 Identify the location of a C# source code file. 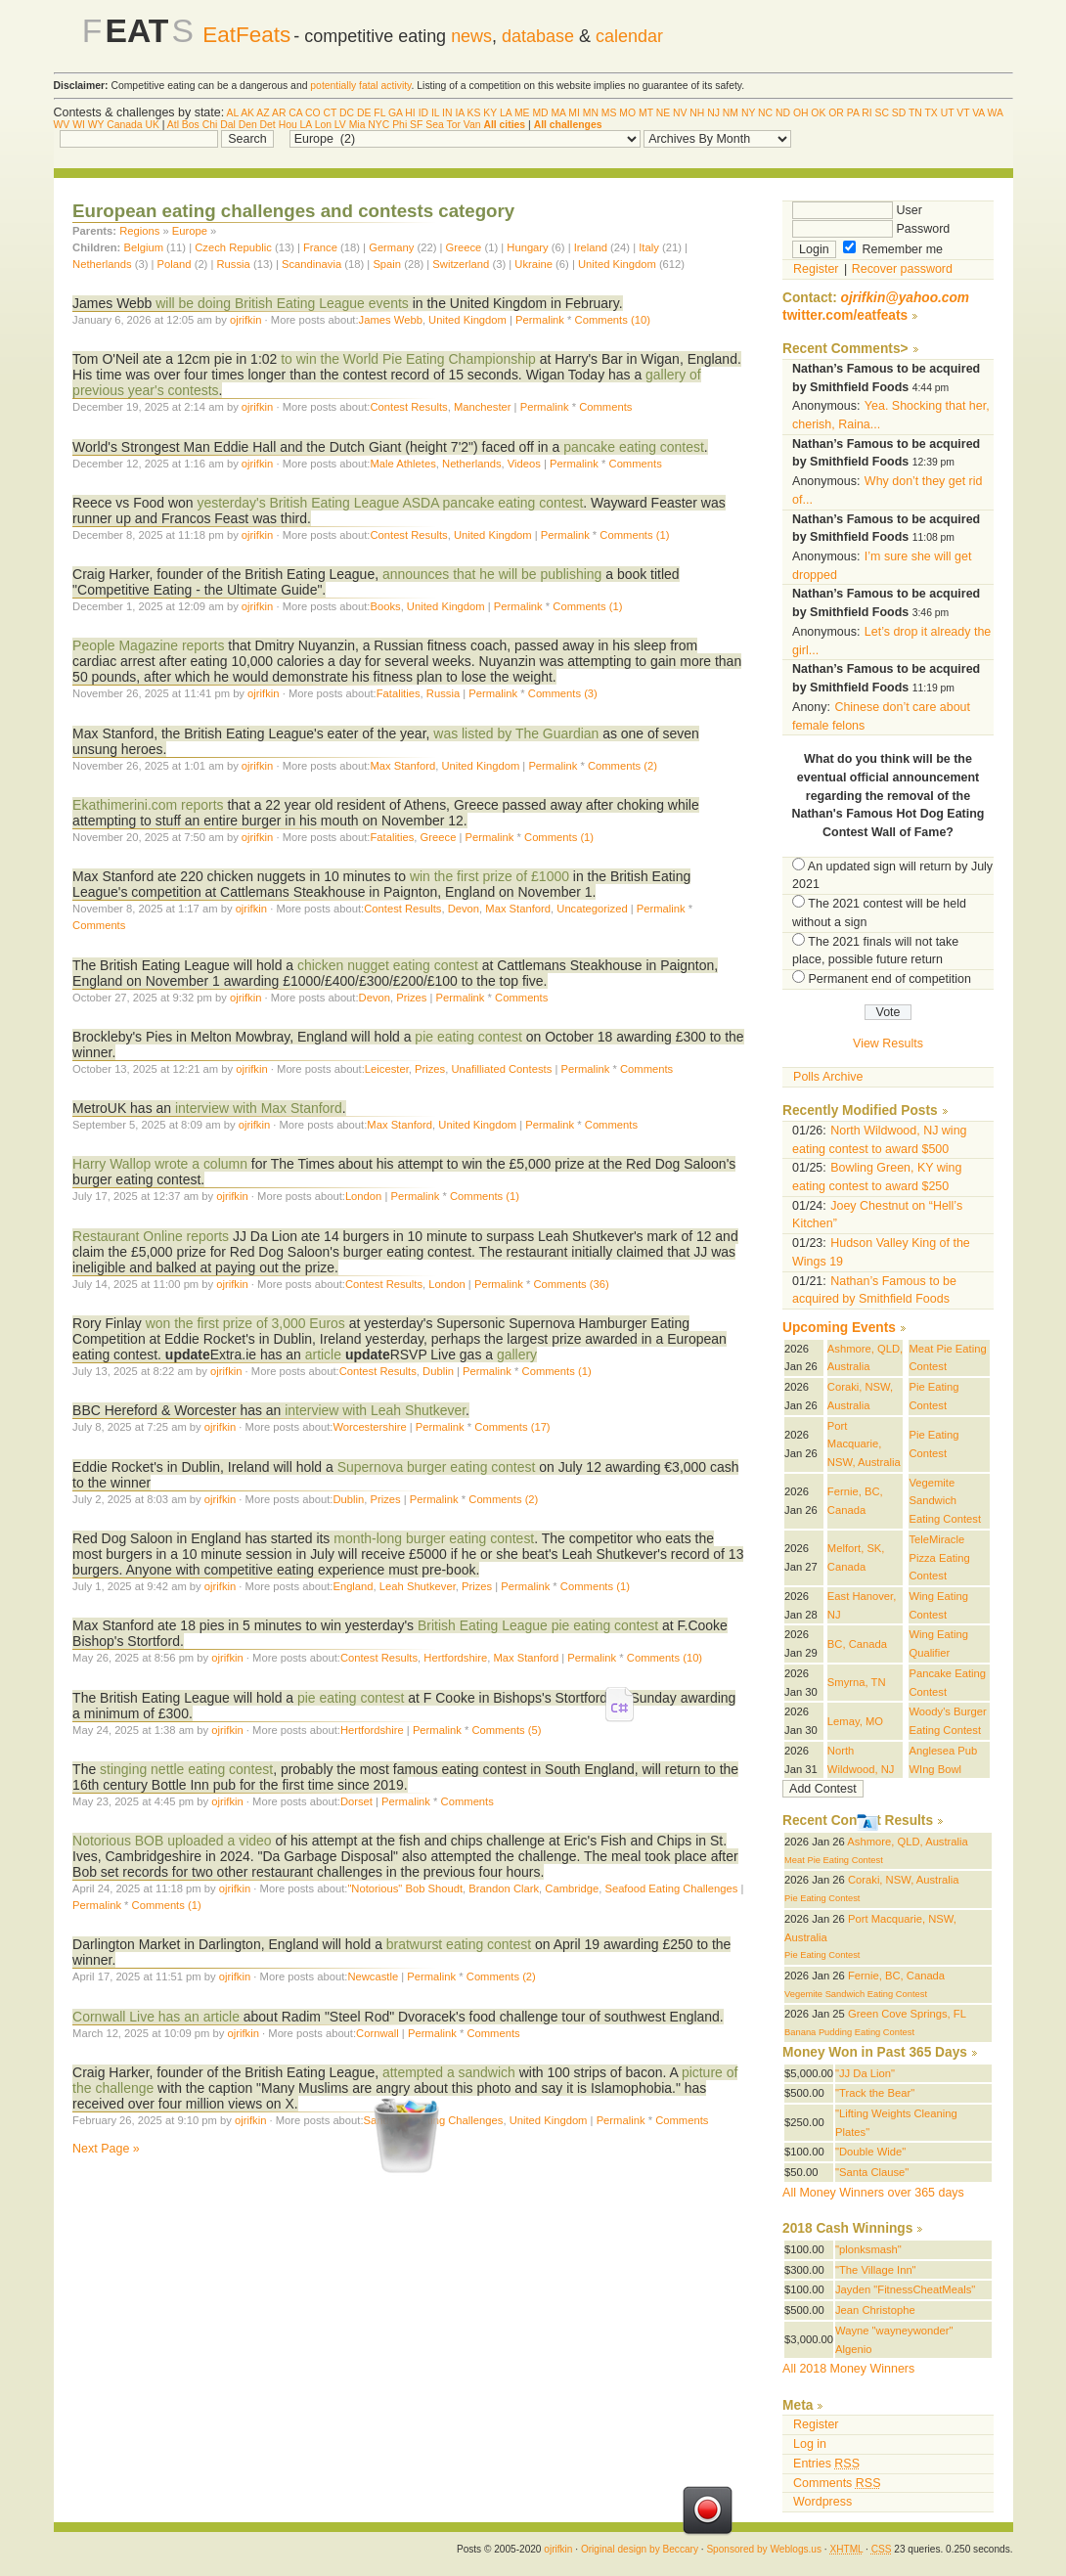
(619, 1704).